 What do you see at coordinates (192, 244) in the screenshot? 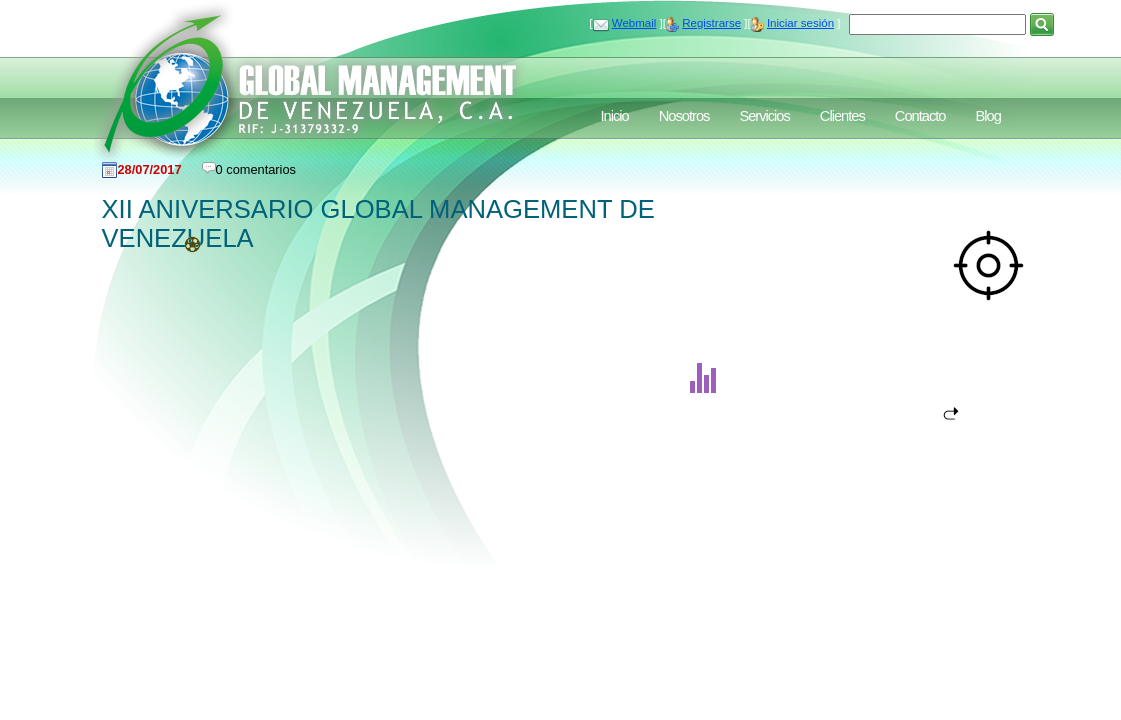
I see `access football or soccer content` at bounding box center [192, 244].